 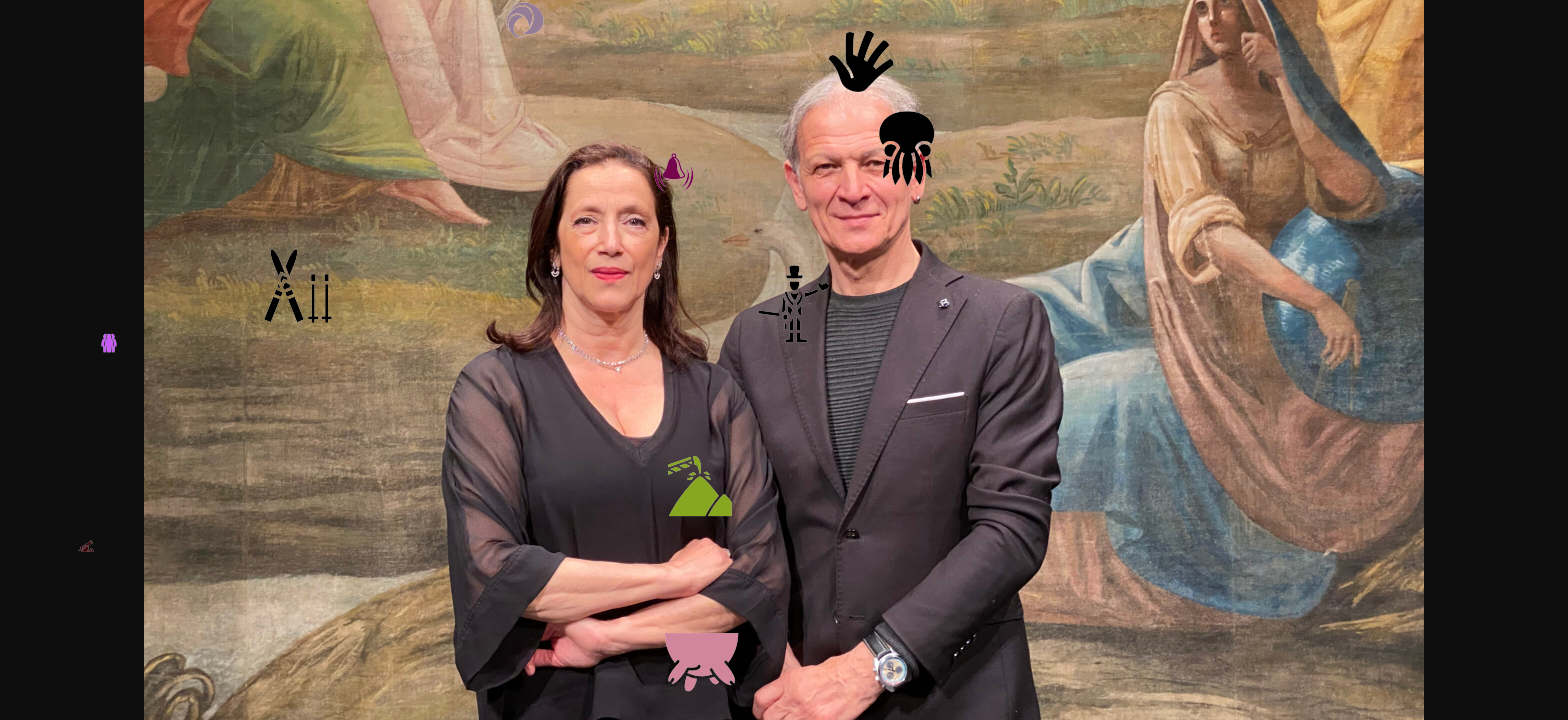 I want to click on fire cannon in pirate-themed game, so click(x=86, y=546).